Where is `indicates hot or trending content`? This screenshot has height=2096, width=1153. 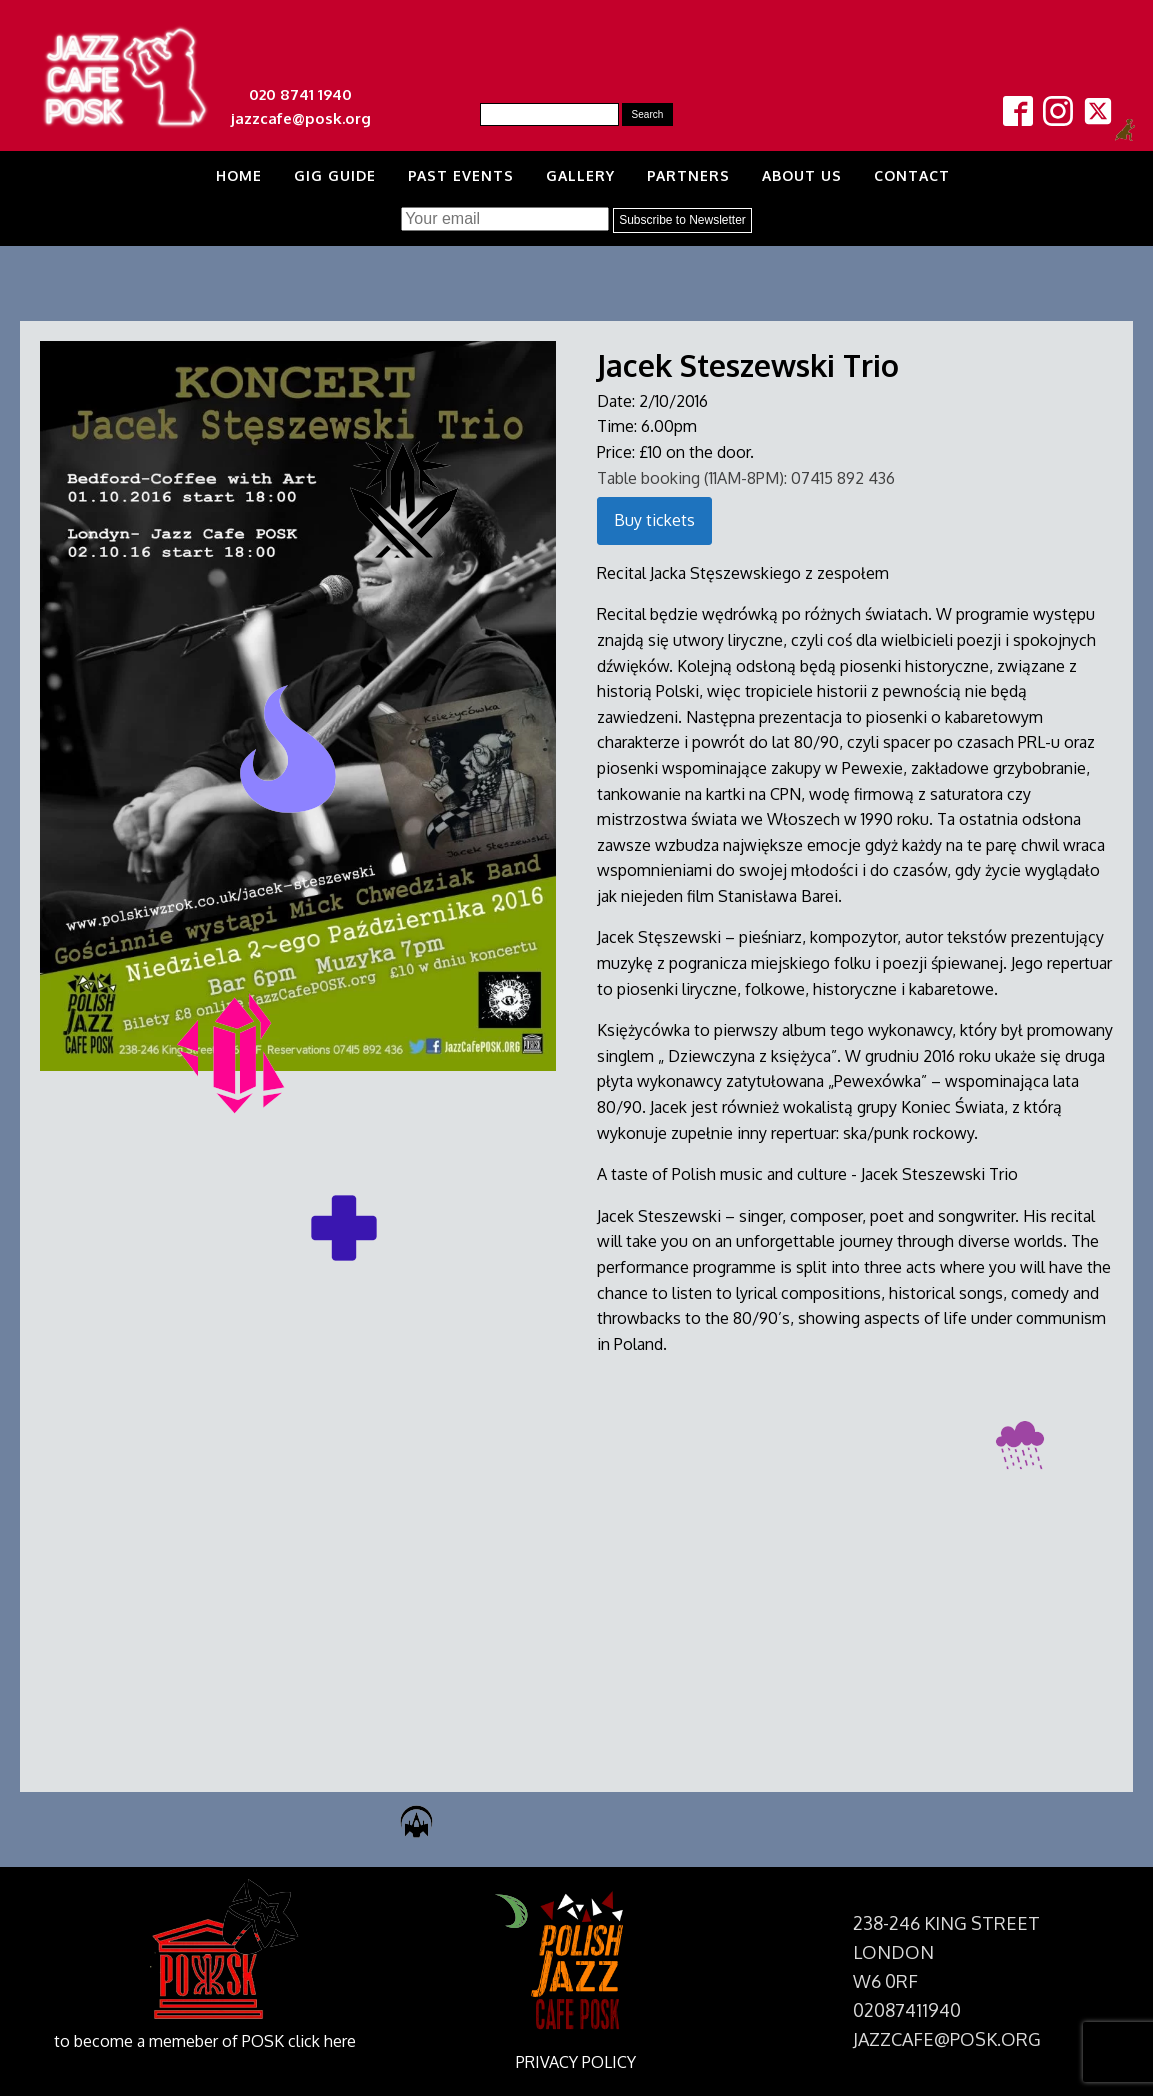 indicates hot or trending content is located at coordinates (288, 749).